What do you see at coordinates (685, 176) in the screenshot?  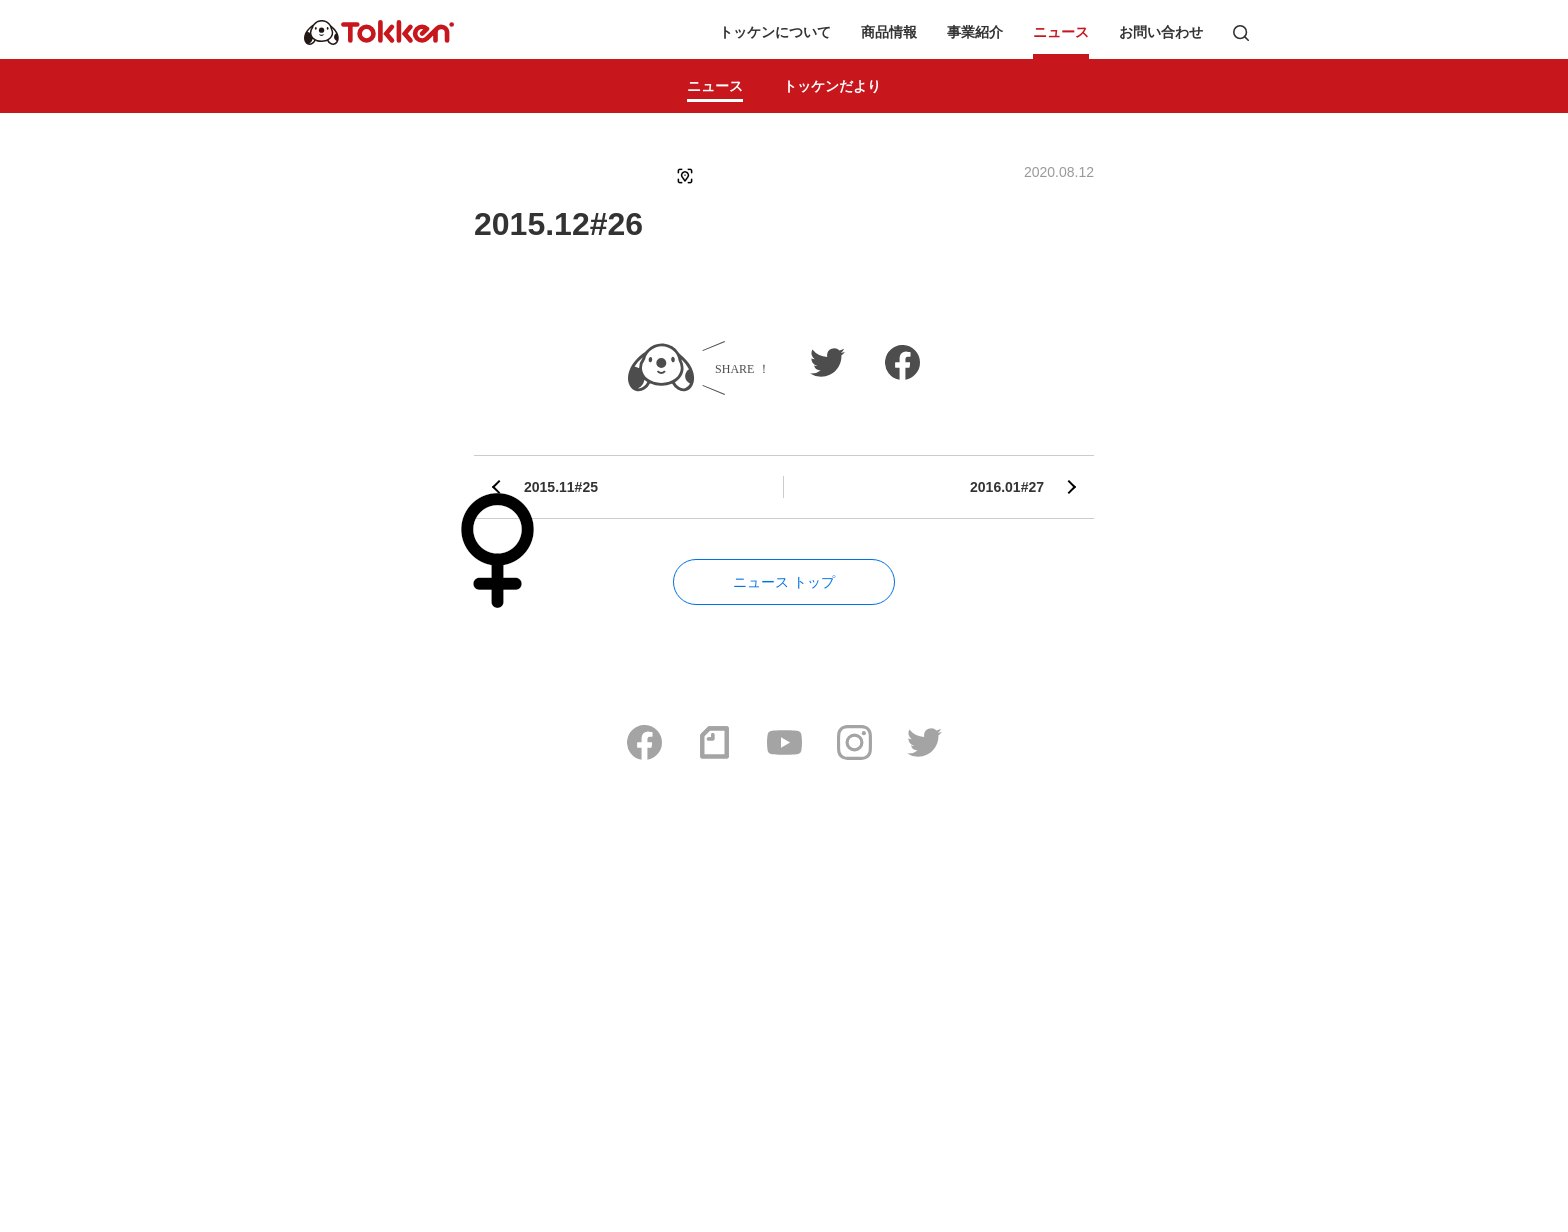 I see `activate live view mode for real-time location tracking` at bounding box center [685, 176].